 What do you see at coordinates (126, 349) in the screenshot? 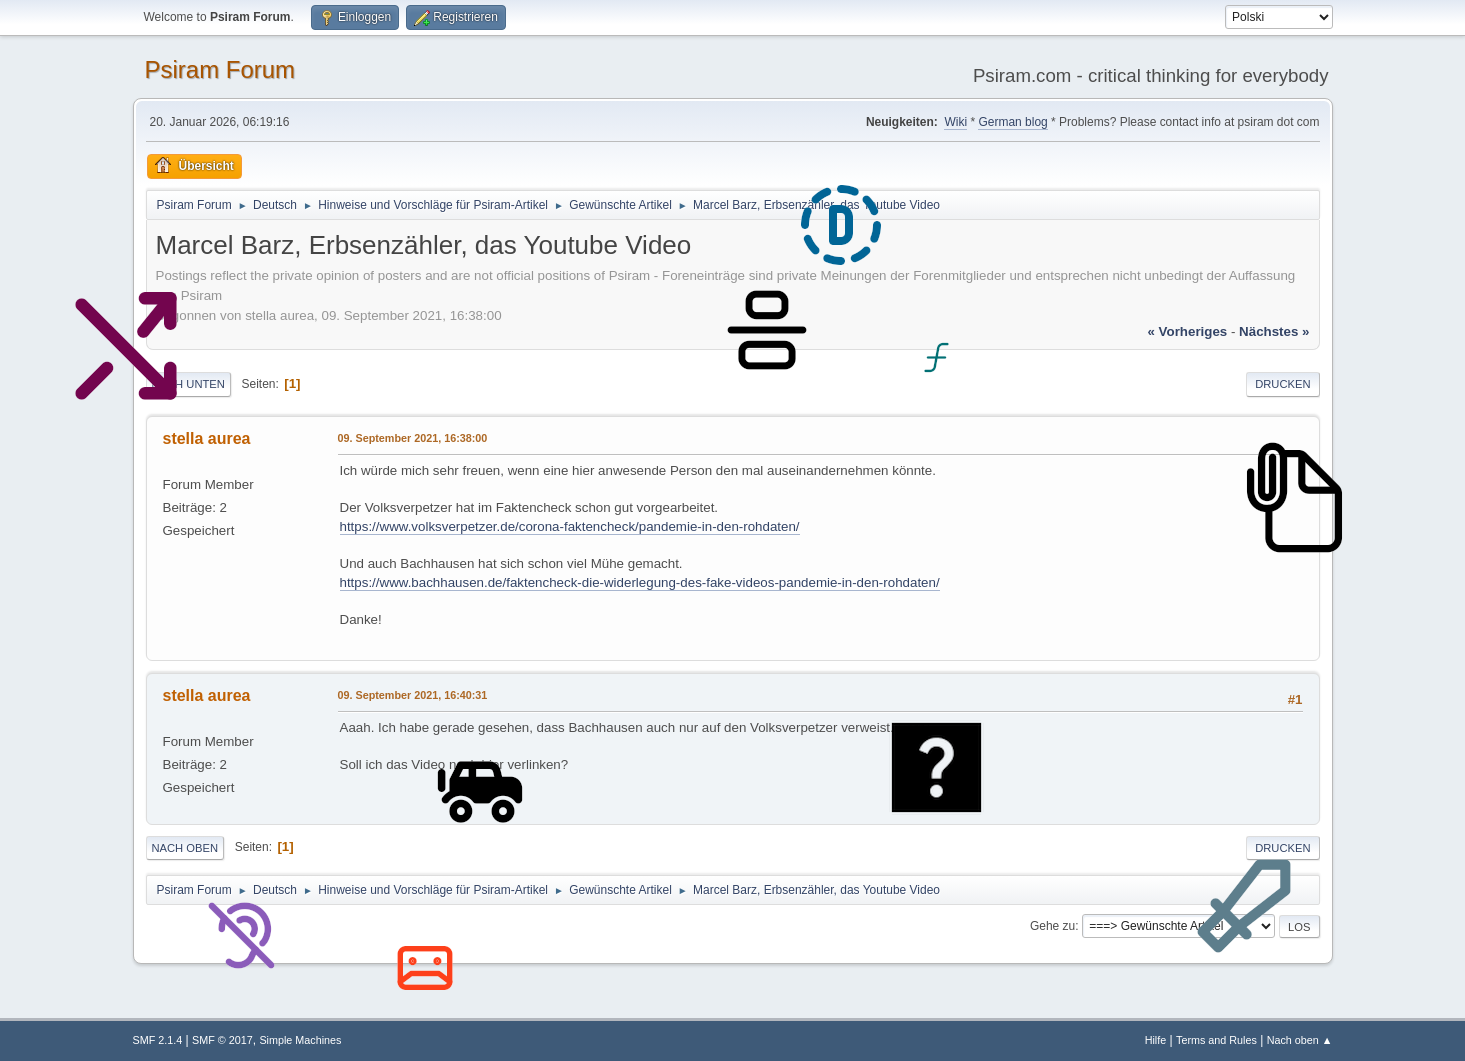
I see `toggle between two states or options` at bounding box center [126, 349].